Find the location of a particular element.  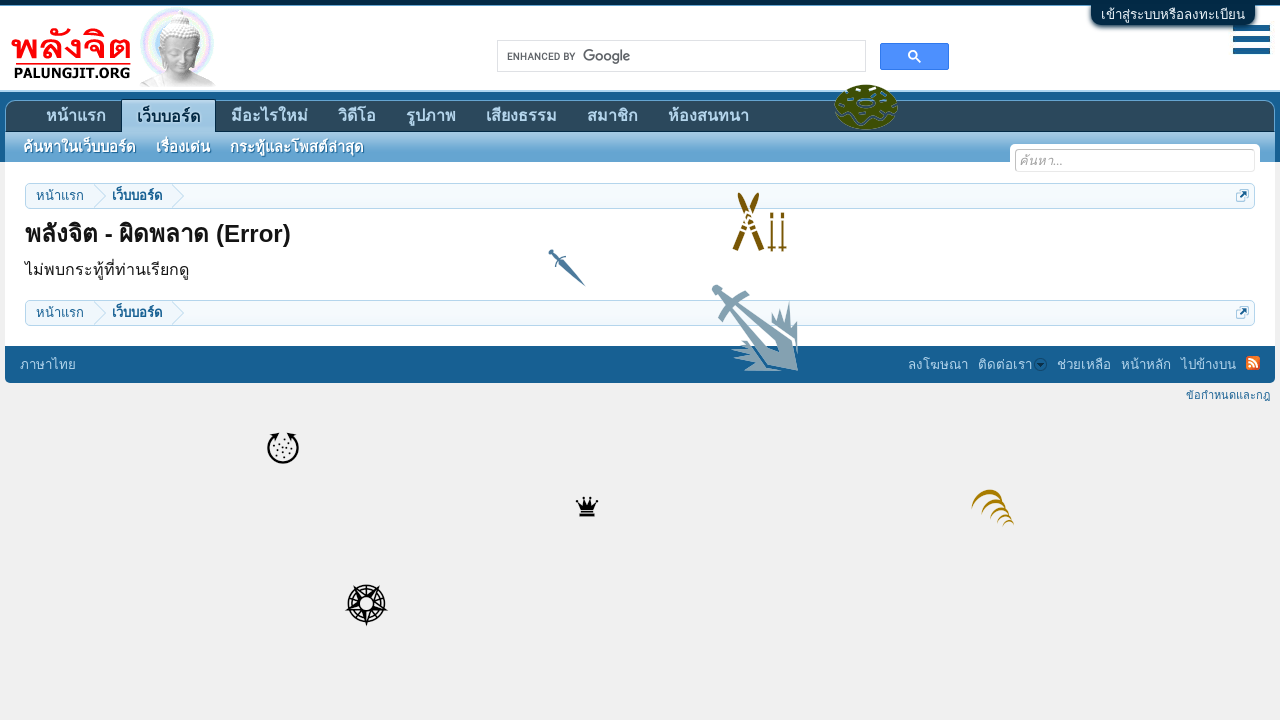

indicates wind or tornado weather conditions is located at coordinates (992, 508).